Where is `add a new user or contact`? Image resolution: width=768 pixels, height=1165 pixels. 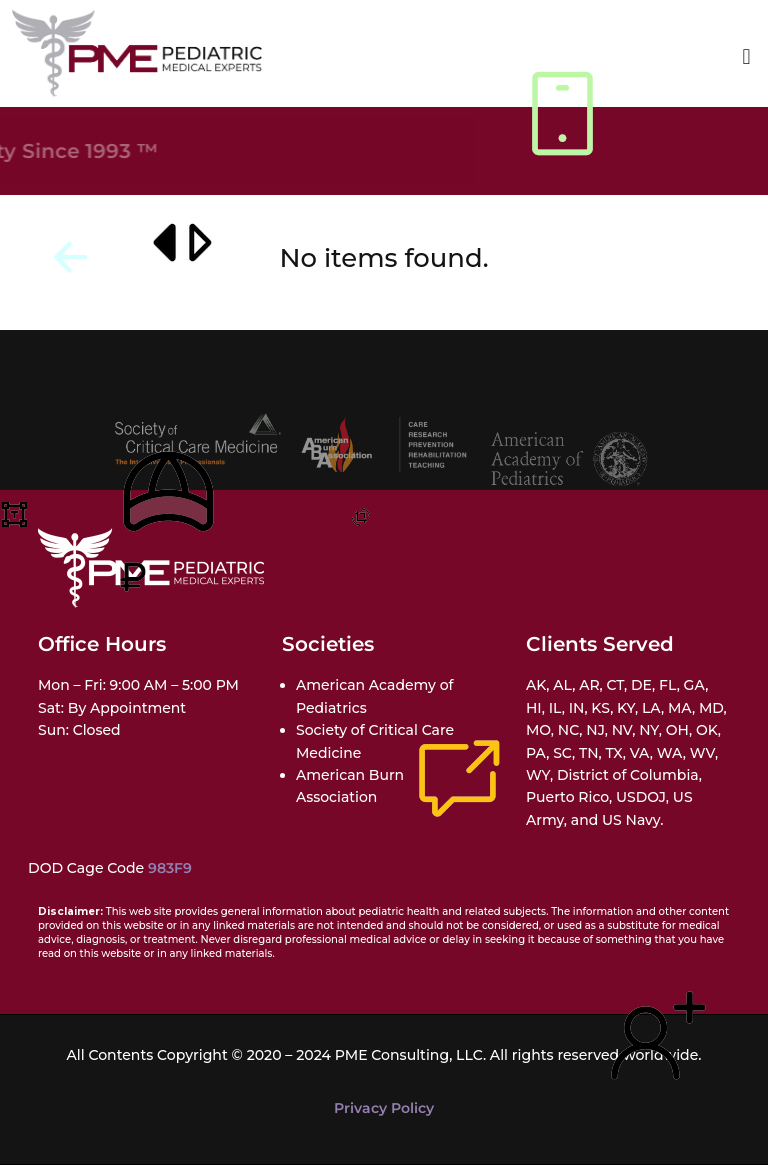 add a new user or contact is located at coordinates (658, 1038).